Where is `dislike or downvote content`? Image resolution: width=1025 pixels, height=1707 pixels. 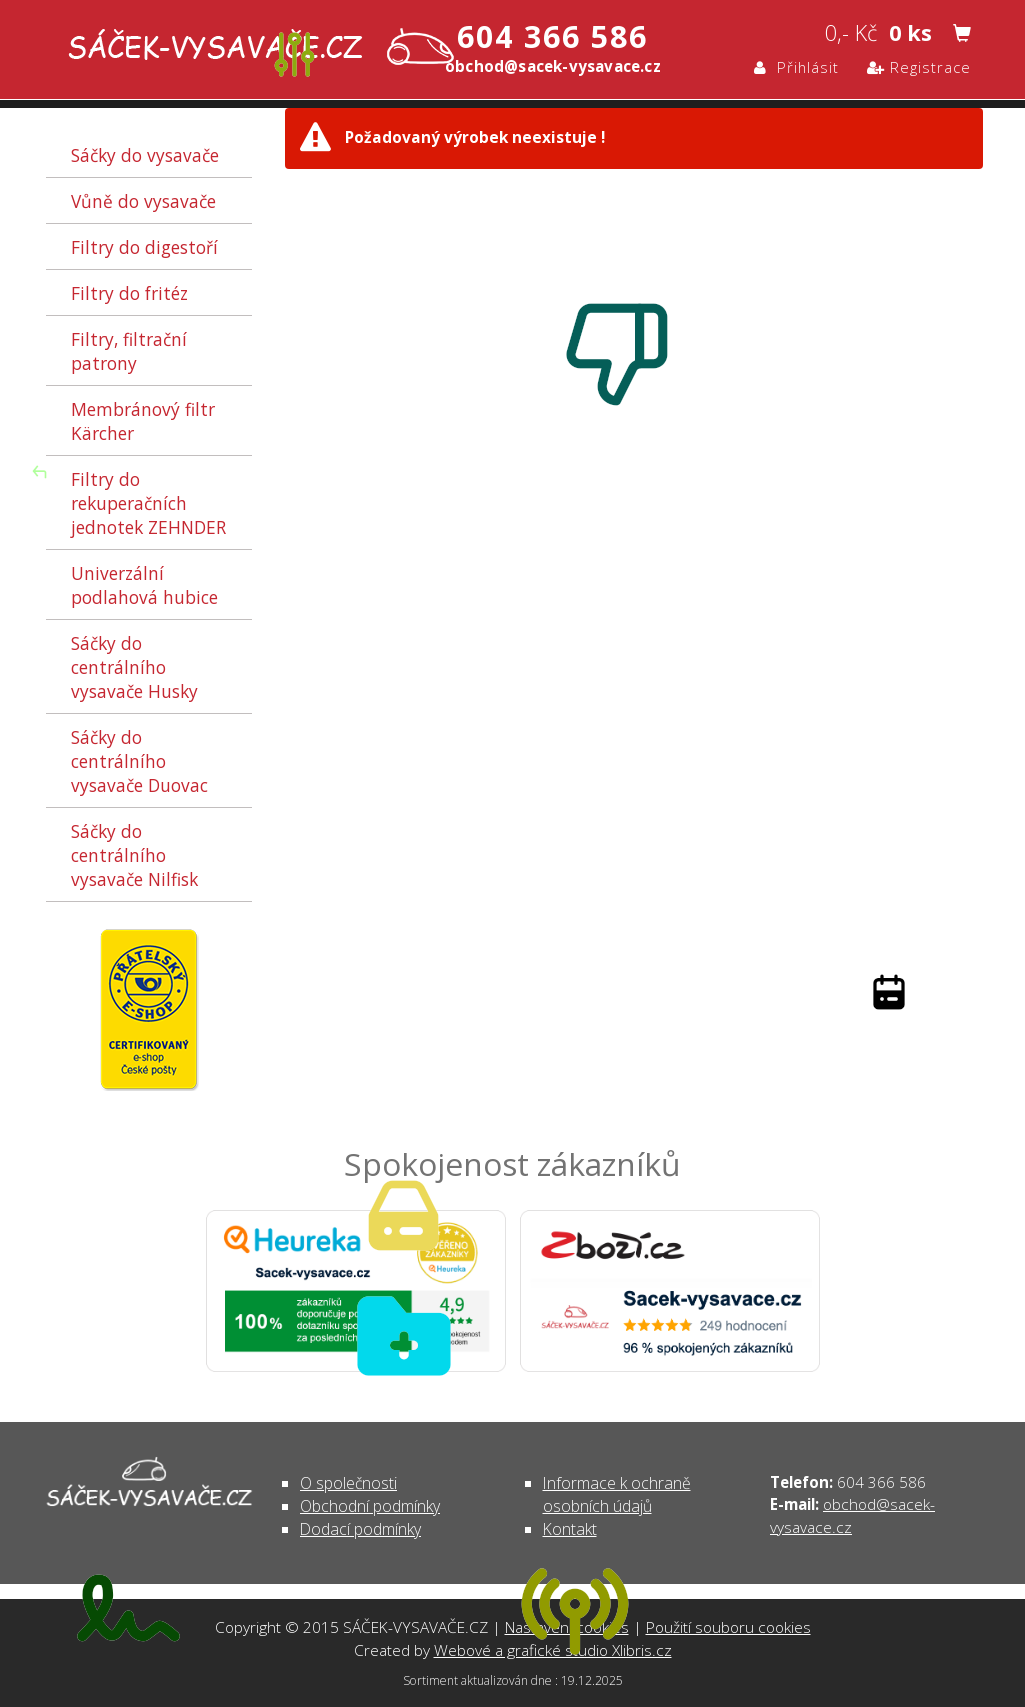
dislike or downvote content is located at coordinates (616, 354).